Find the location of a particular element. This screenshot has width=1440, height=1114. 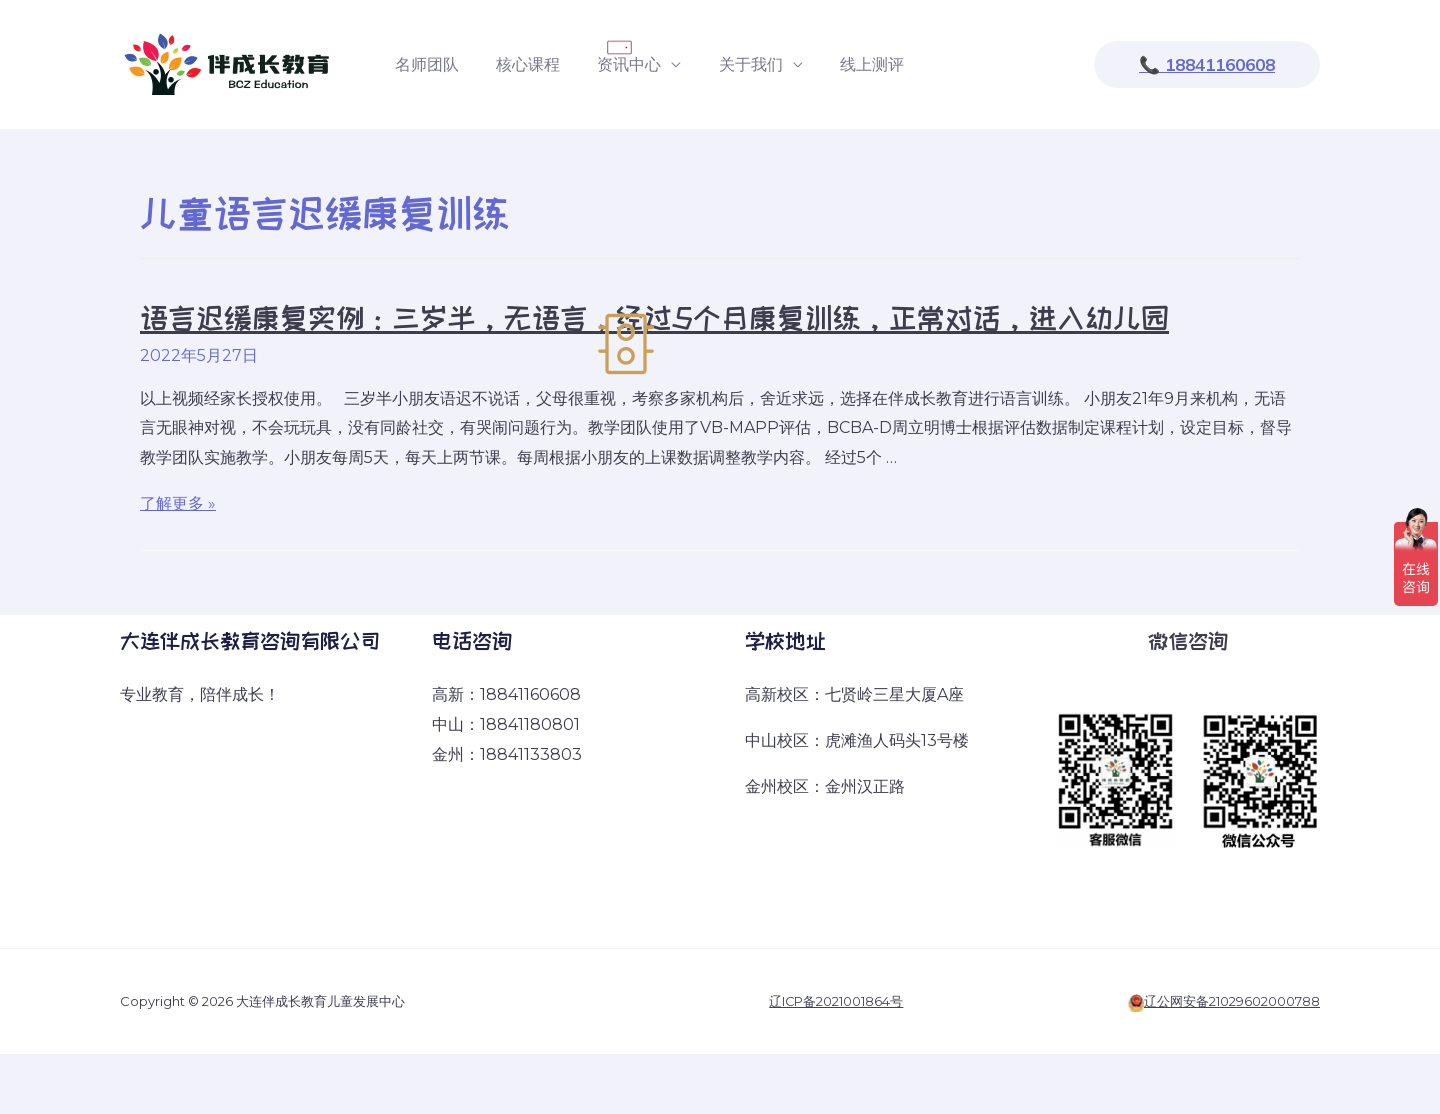

traffic or transportation settings is located at coordinates (626, 344).